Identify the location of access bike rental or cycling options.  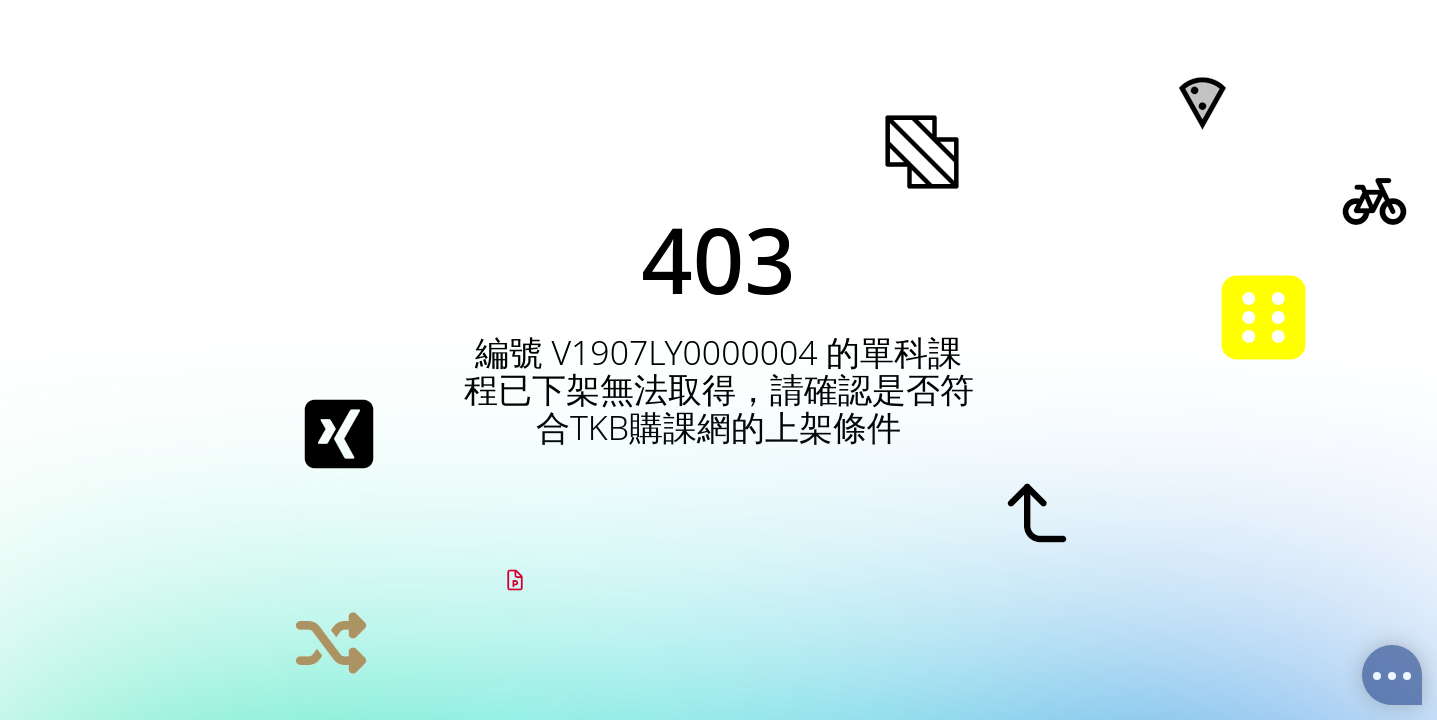
(1374, 201).